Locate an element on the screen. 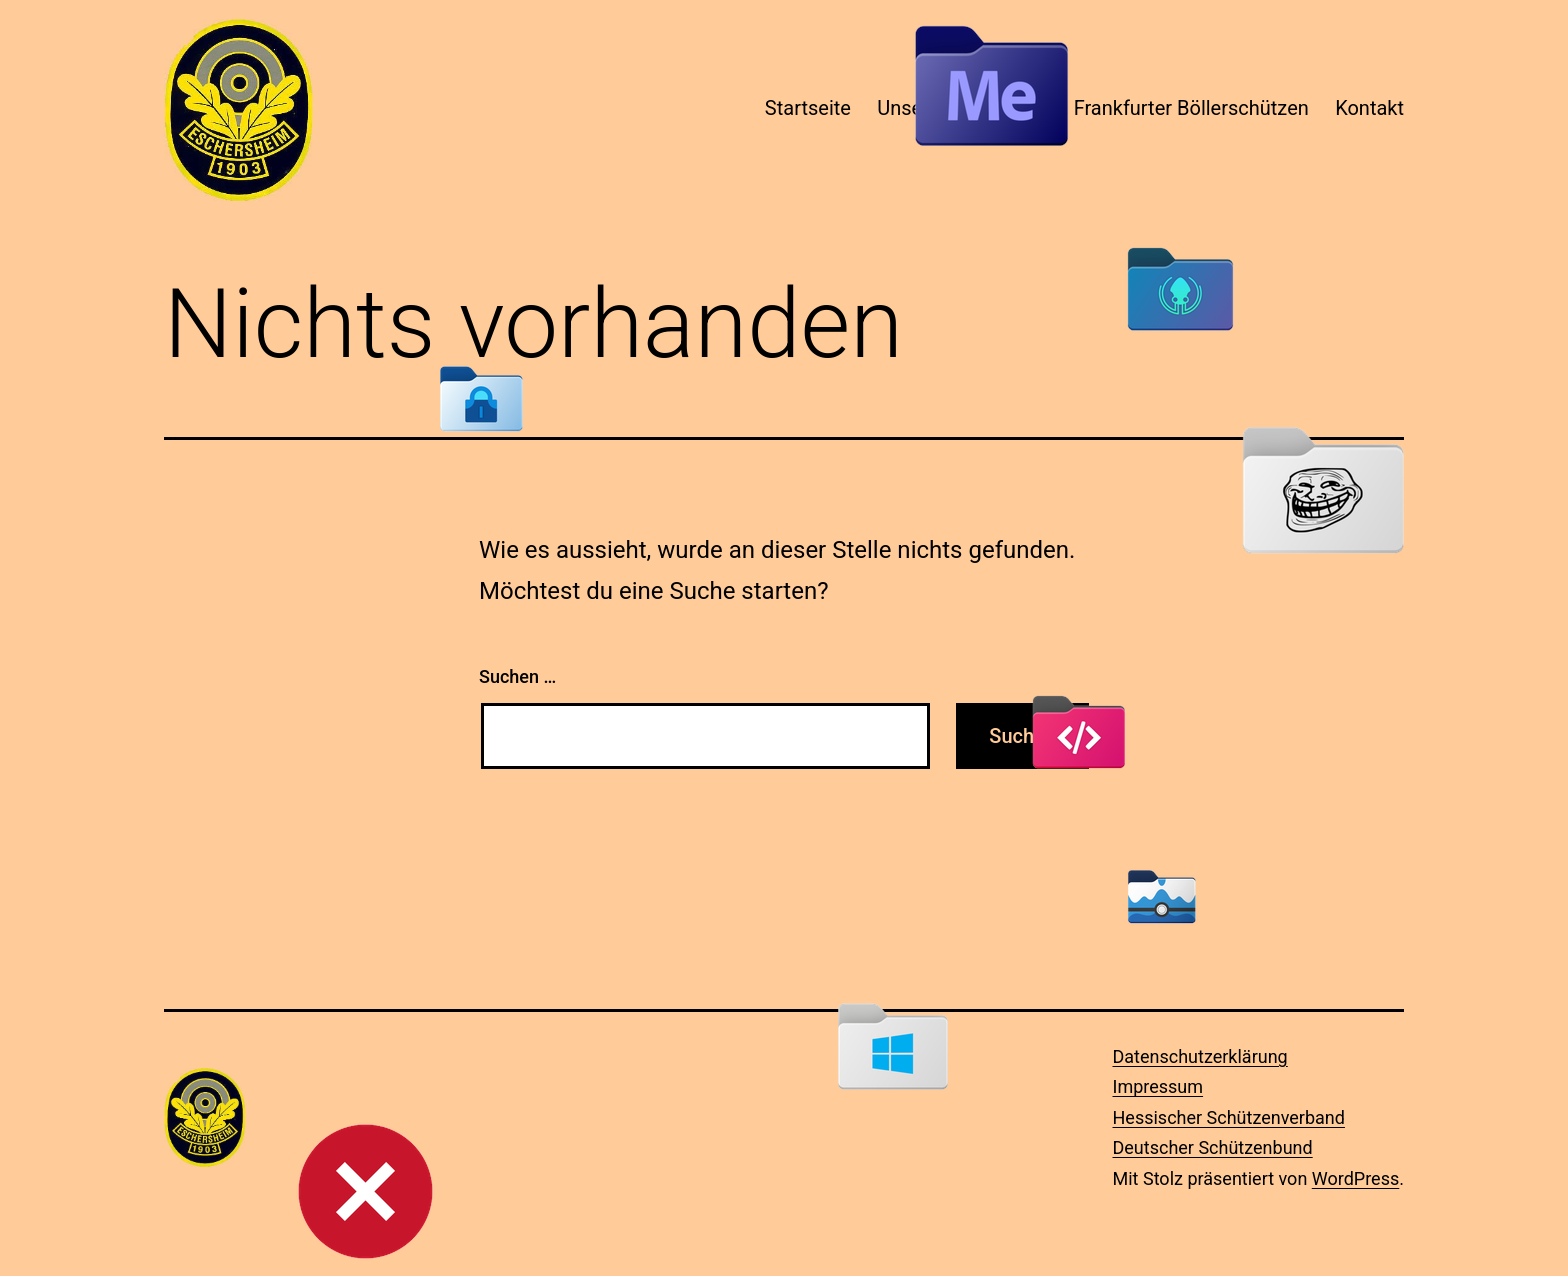 The image size is (1568, 1276). open windows 8 system folder is located at coordinates (892, 1049).